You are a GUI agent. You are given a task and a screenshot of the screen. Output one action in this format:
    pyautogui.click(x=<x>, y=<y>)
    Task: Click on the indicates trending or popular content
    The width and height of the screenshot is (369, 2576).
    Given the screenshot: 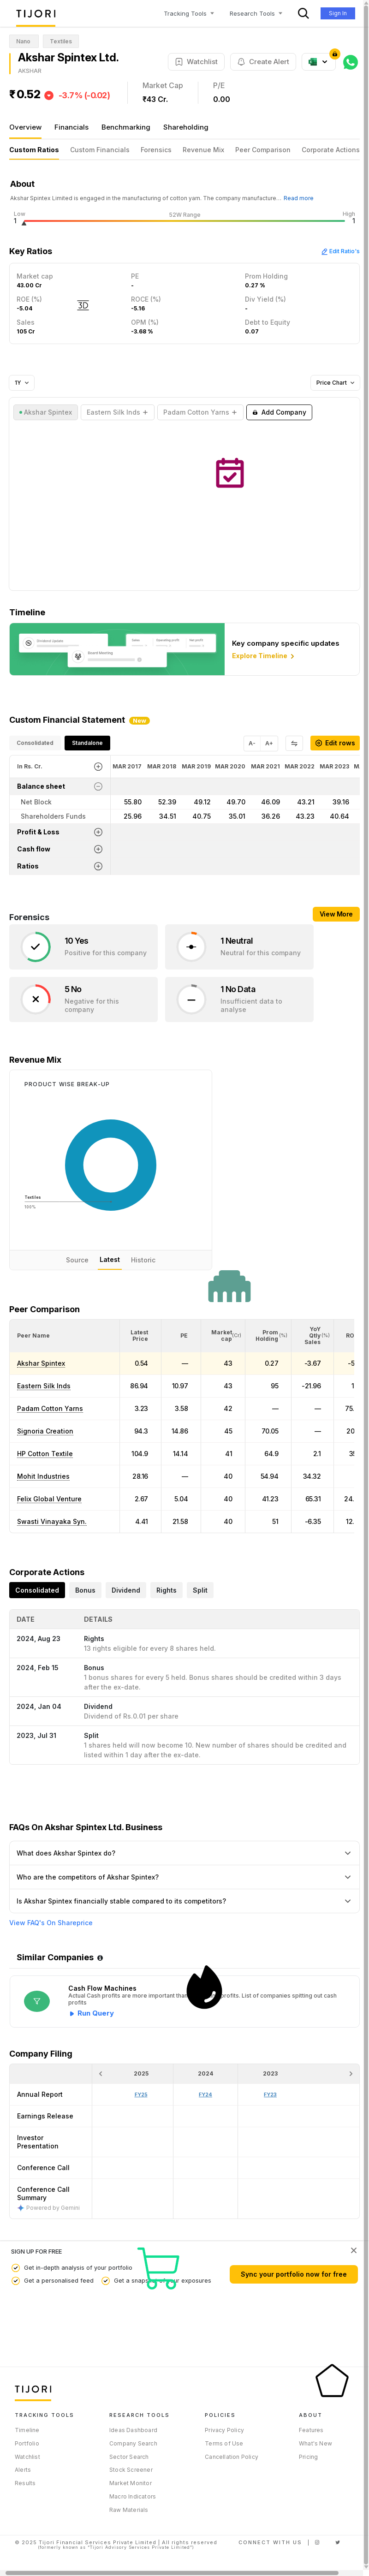 What is the action you would take?
    pyautogui.click(x=204, y=1988)
    